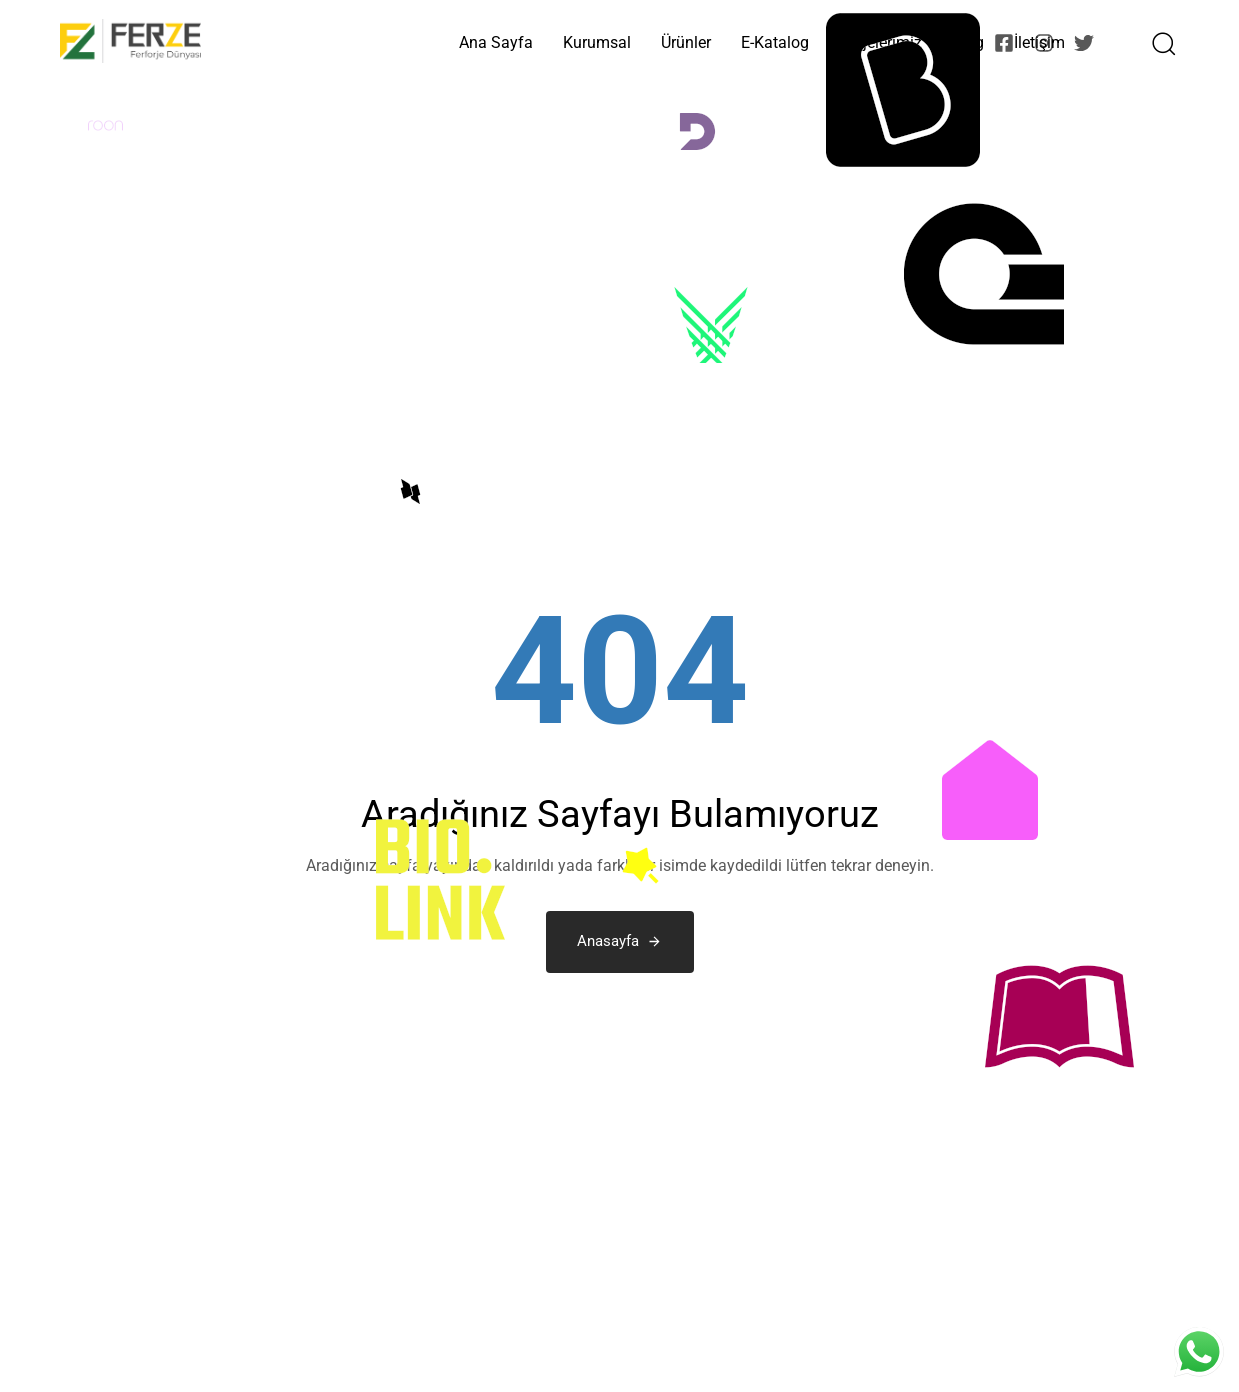  Describe the element at coordinates (903, 90) in the screenshot. I see `open the BYJU'S learning app` at that location.